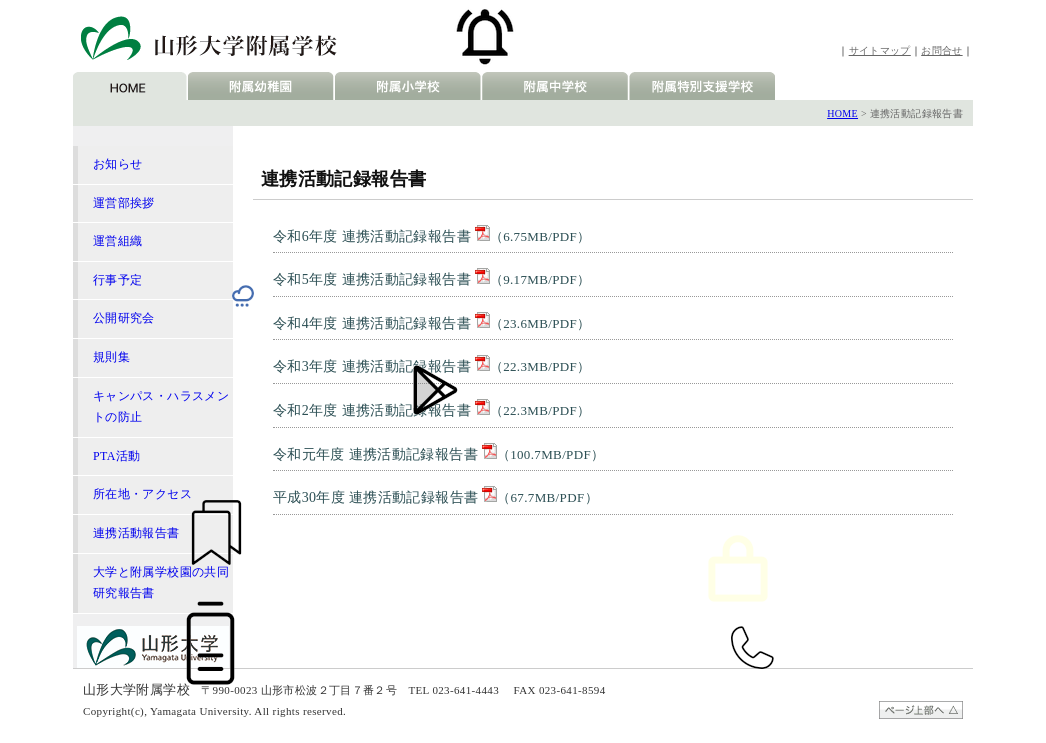 The width and height of the screenshot is (1046, 743). Describe the element at coordinates (431, 390) in the screenshot. I see `open the google play store` at that location.